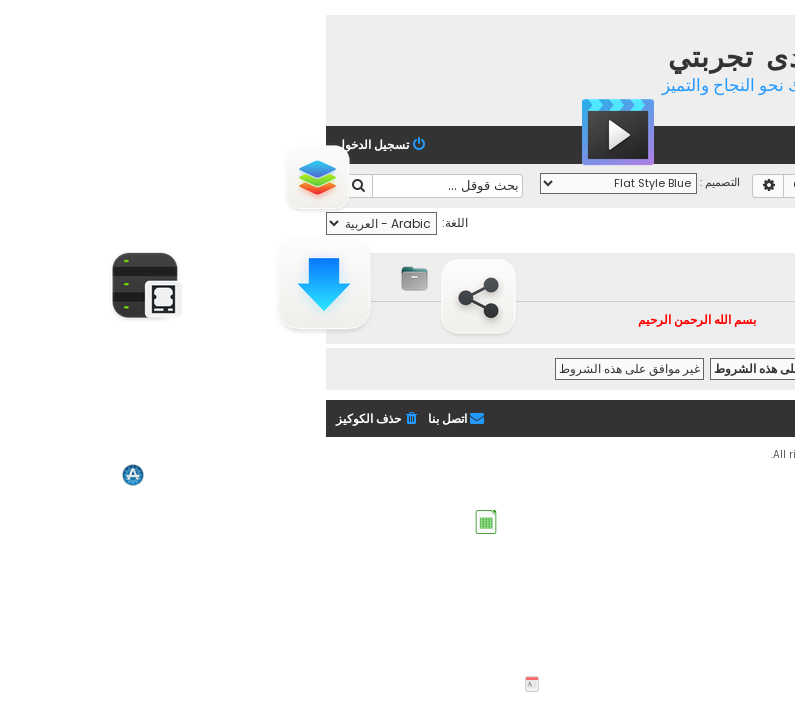 The image size is (795, 727). What do you see at coordinates (324, 283) in the screenshot?
I see `open kget download manager` at bounding box center [324, 283].